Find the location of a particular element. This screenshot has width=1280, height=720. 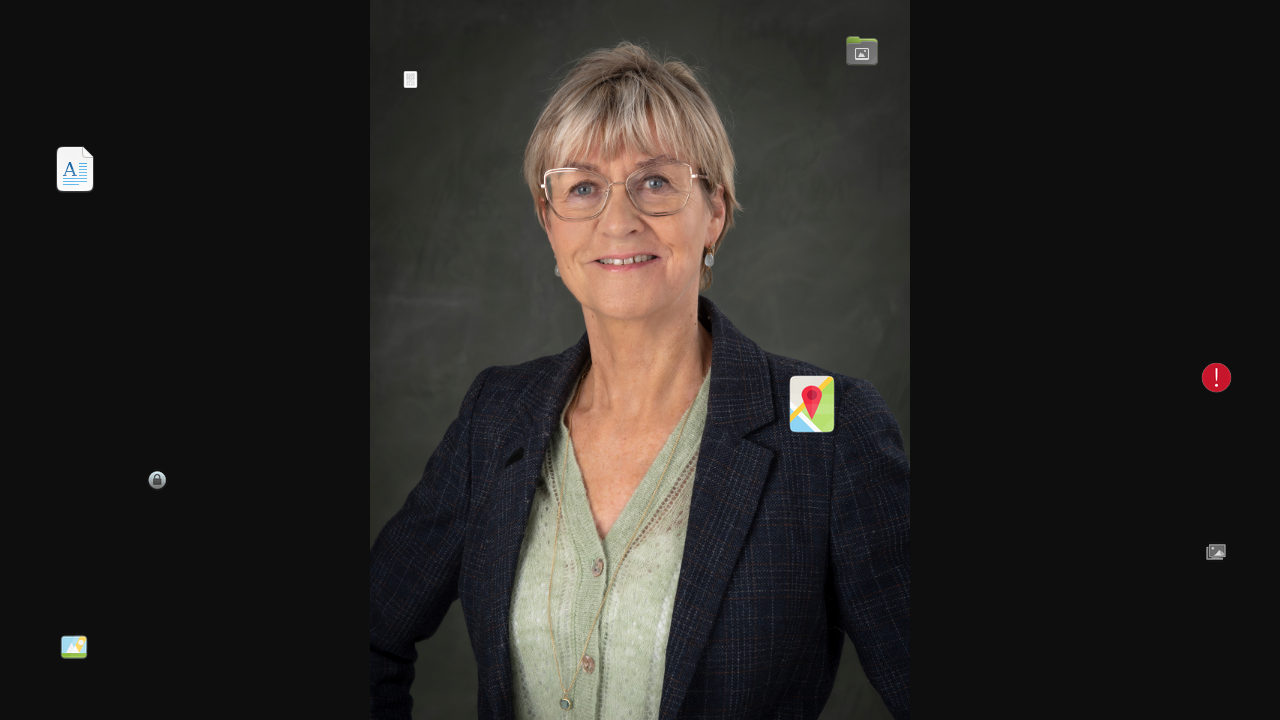

indicates a Windows executable or downloadable program file is located at coordinates (410, 79).